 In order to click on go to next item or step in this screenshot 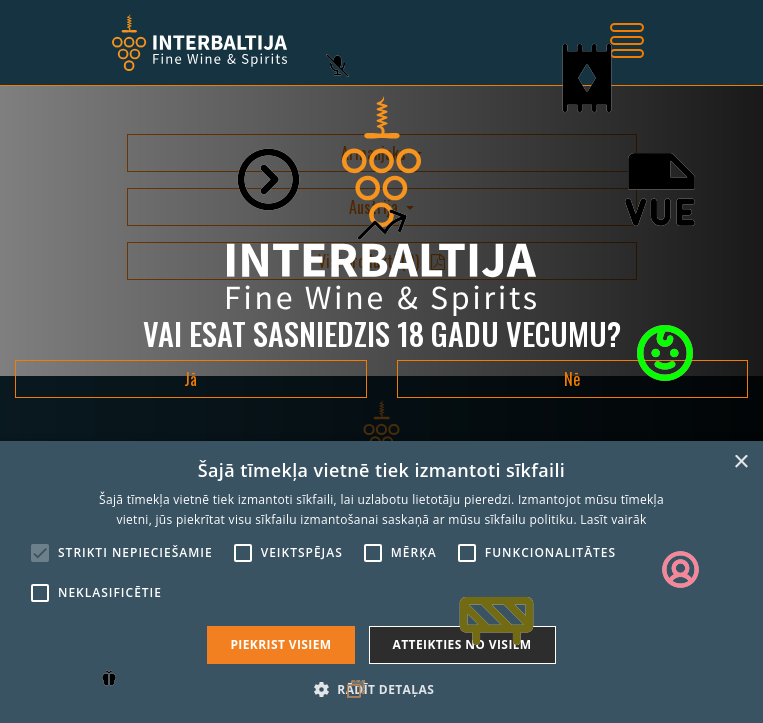, I will do `click(268, 179)`.